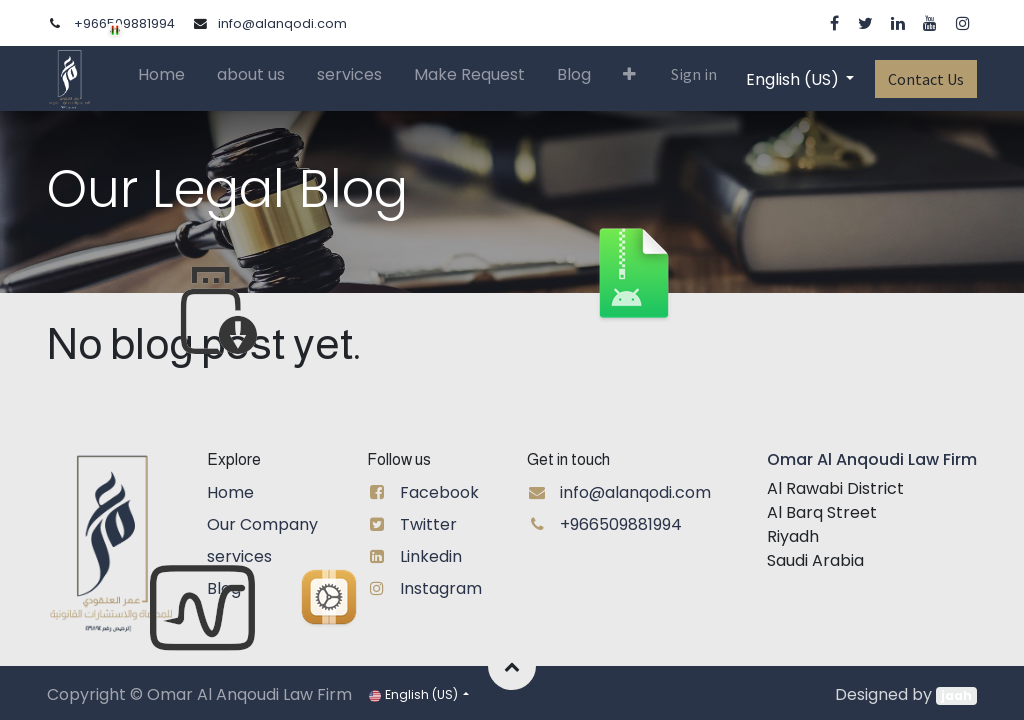 This screenshot has width=1024, height=720. I want to click on create a bootable USB drive, so click(213, 310).